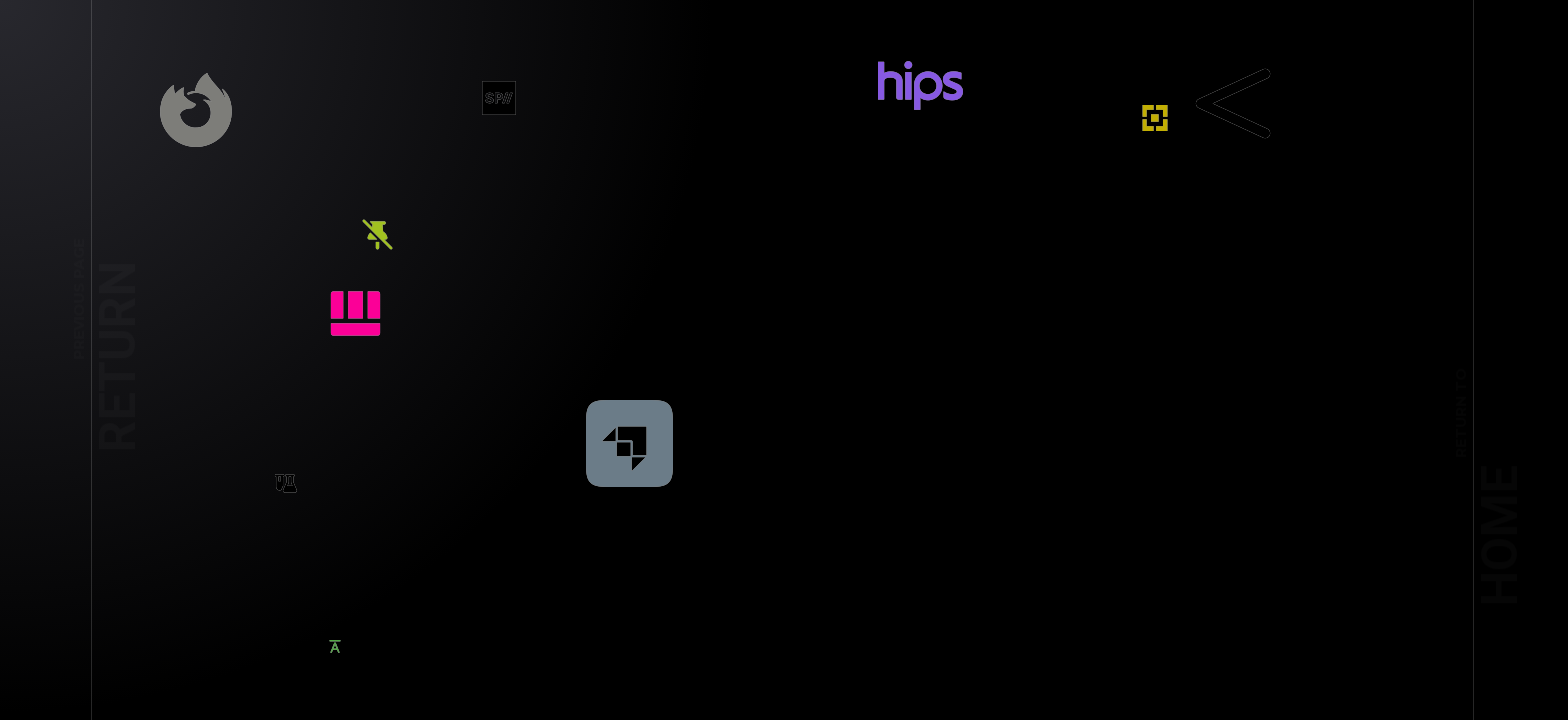 The height and width of the screenshot is (720, 1568). What do you see at coordinates (629, 443) in the screenshot?
I see `open strapi CMS dashboard` at bounding box center [629, 443].